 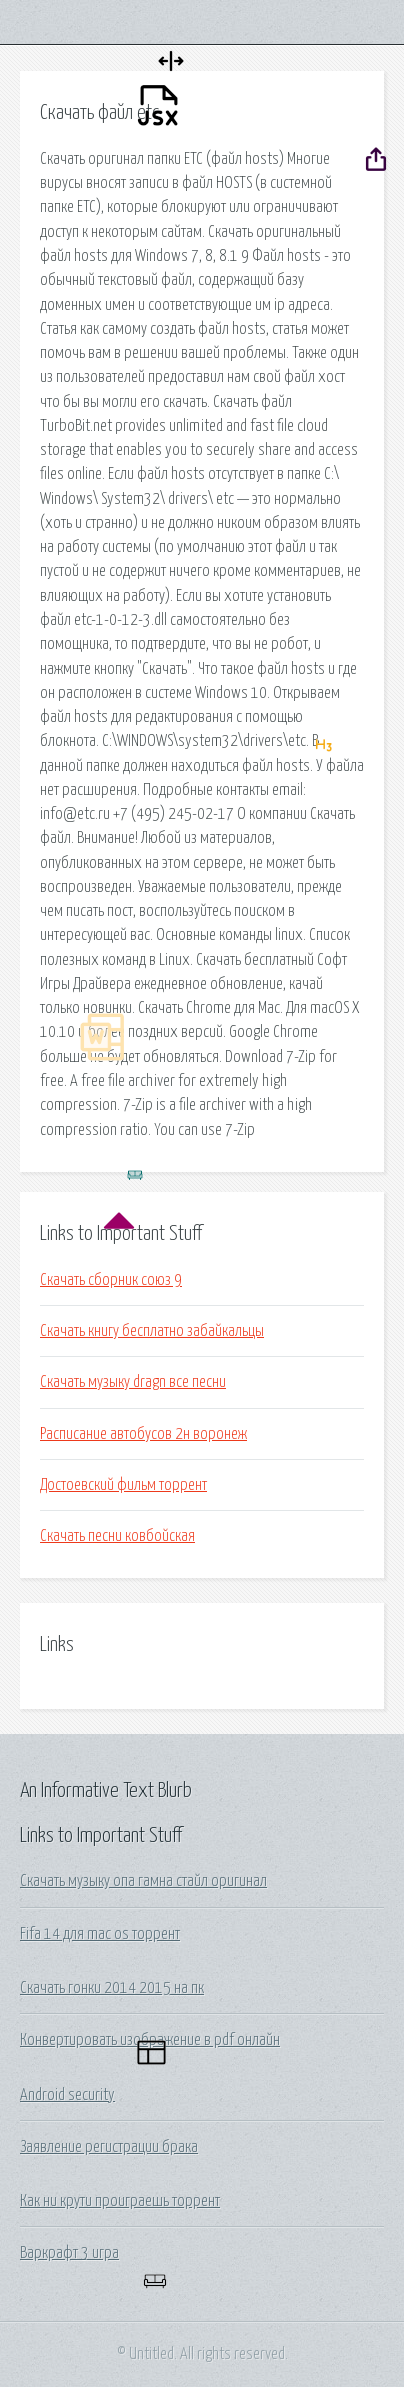 I want to click on expand content horizontally, so click(x=171, y=61).